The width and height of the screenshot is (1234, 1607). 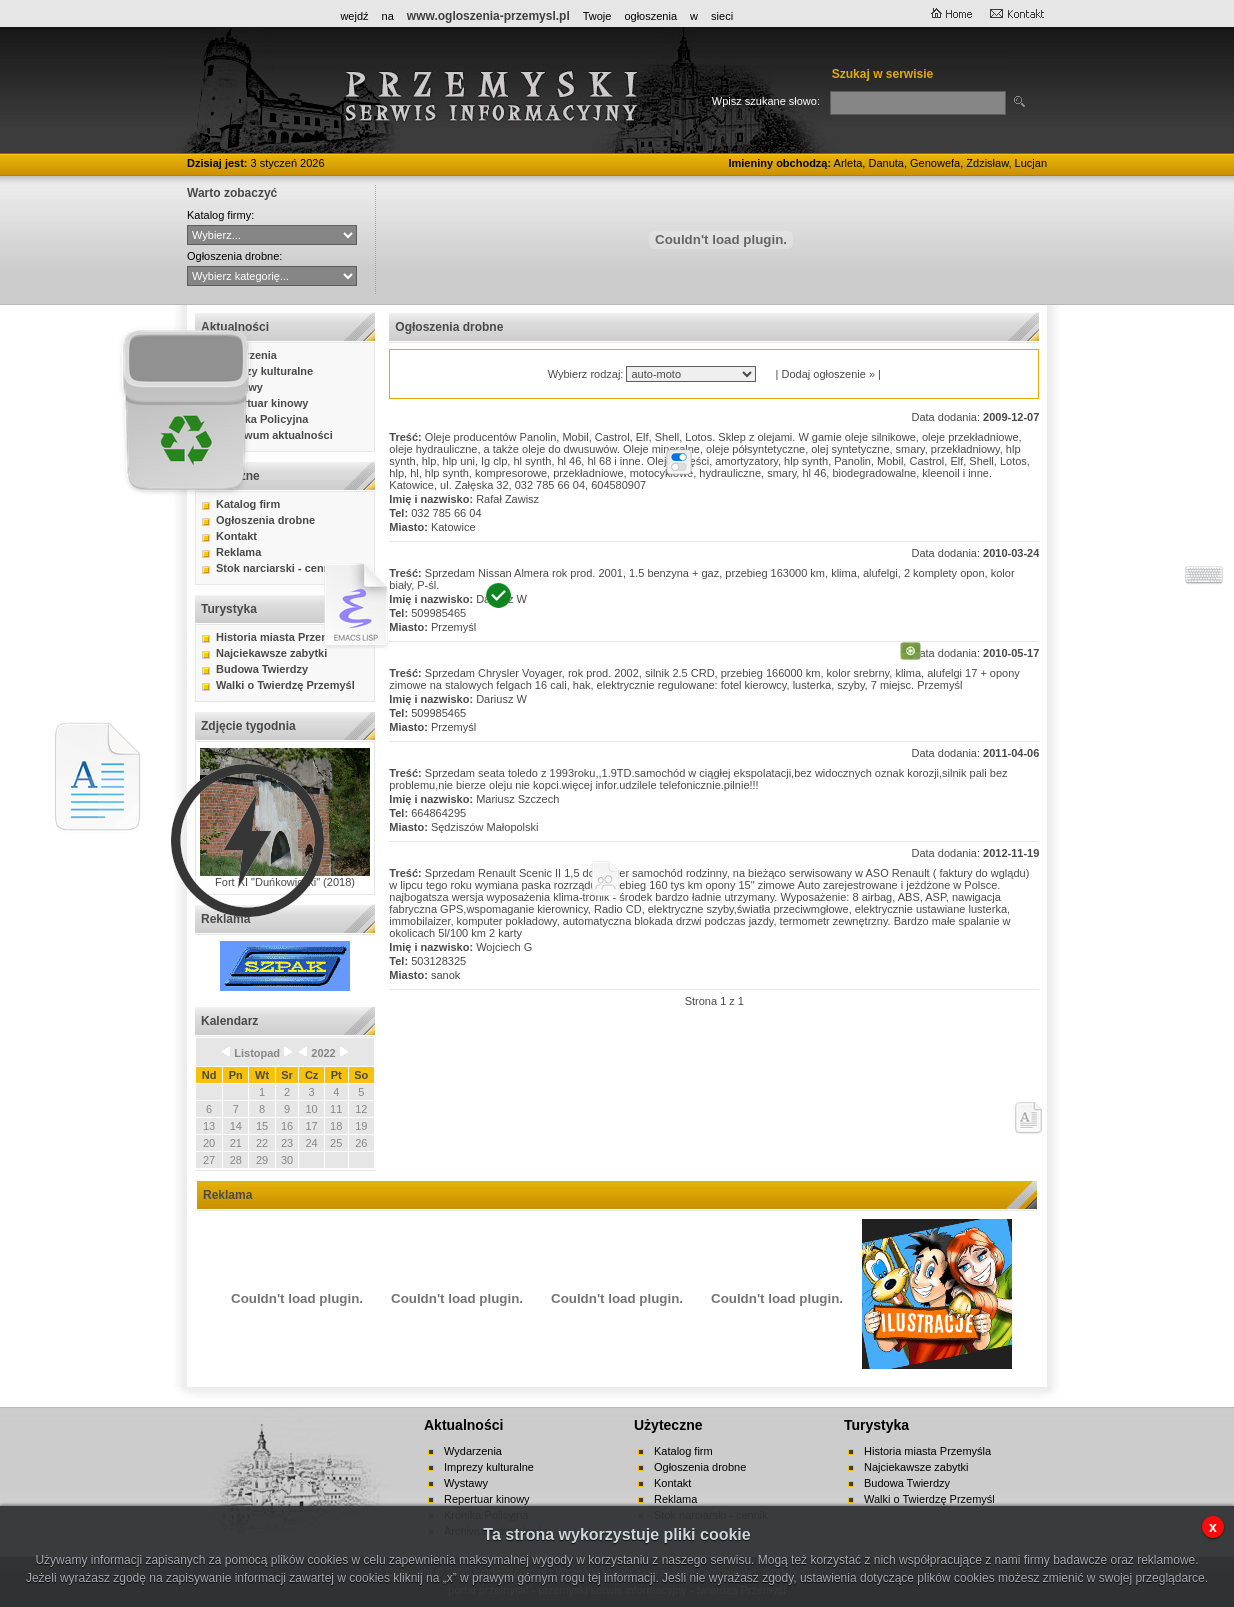 I want to click on open the trash or recycle bin, so click(x=186, y=410).